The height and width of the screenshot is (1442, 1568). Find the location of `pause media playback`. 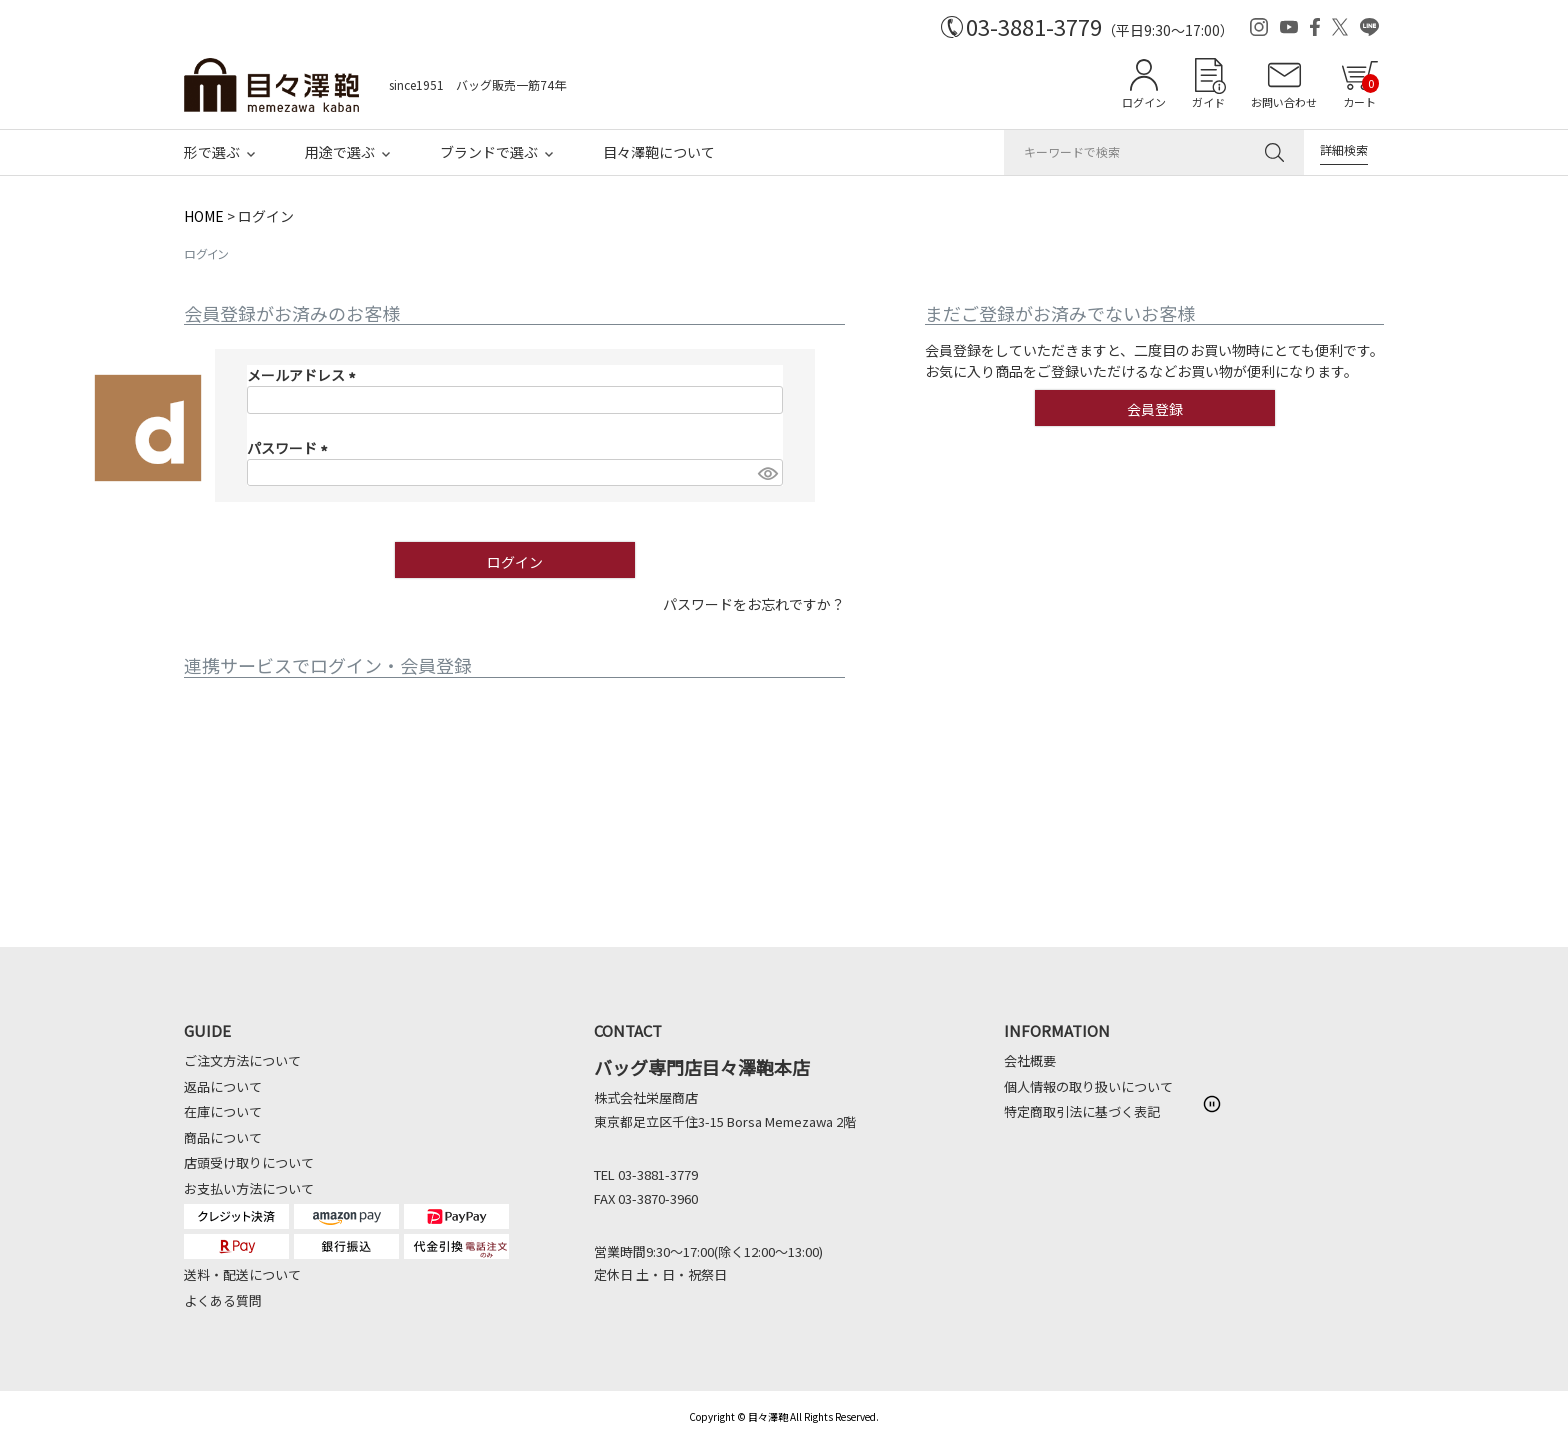

pause media playback is located at coordinates (1212, 1104).